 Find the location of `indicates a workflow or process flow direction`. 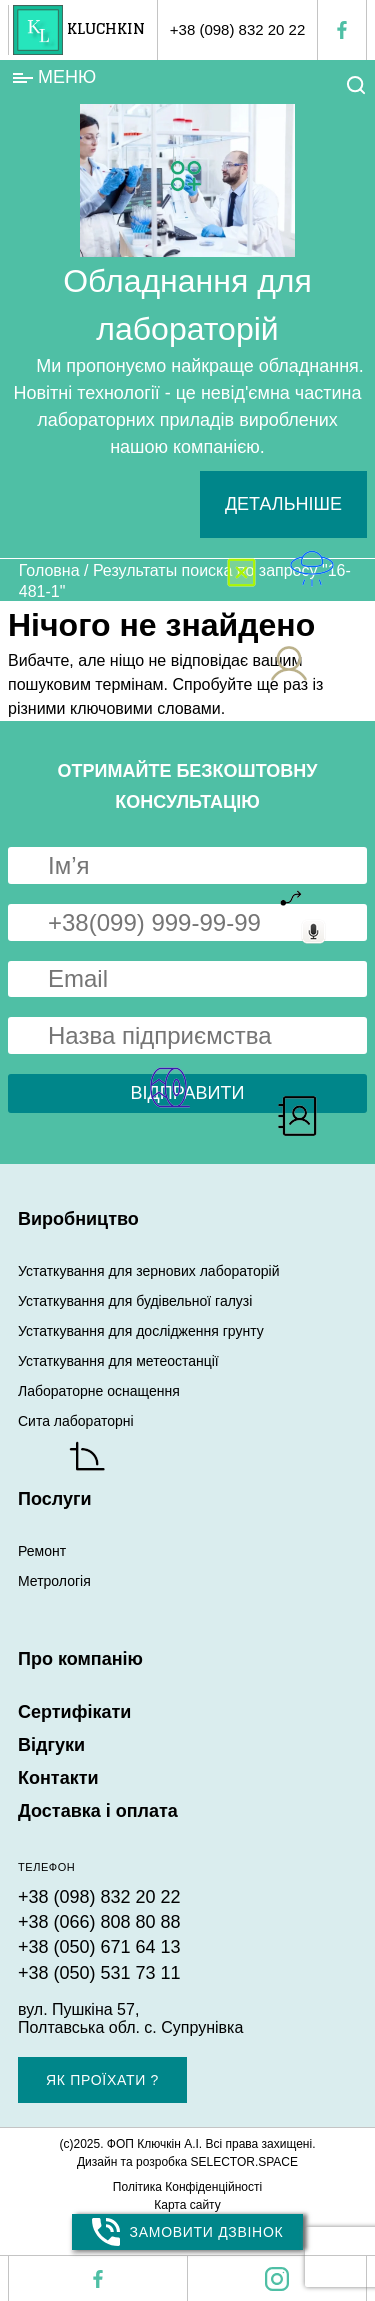

indicates a workflow or process flow direction is located at coordinates (290, 898).